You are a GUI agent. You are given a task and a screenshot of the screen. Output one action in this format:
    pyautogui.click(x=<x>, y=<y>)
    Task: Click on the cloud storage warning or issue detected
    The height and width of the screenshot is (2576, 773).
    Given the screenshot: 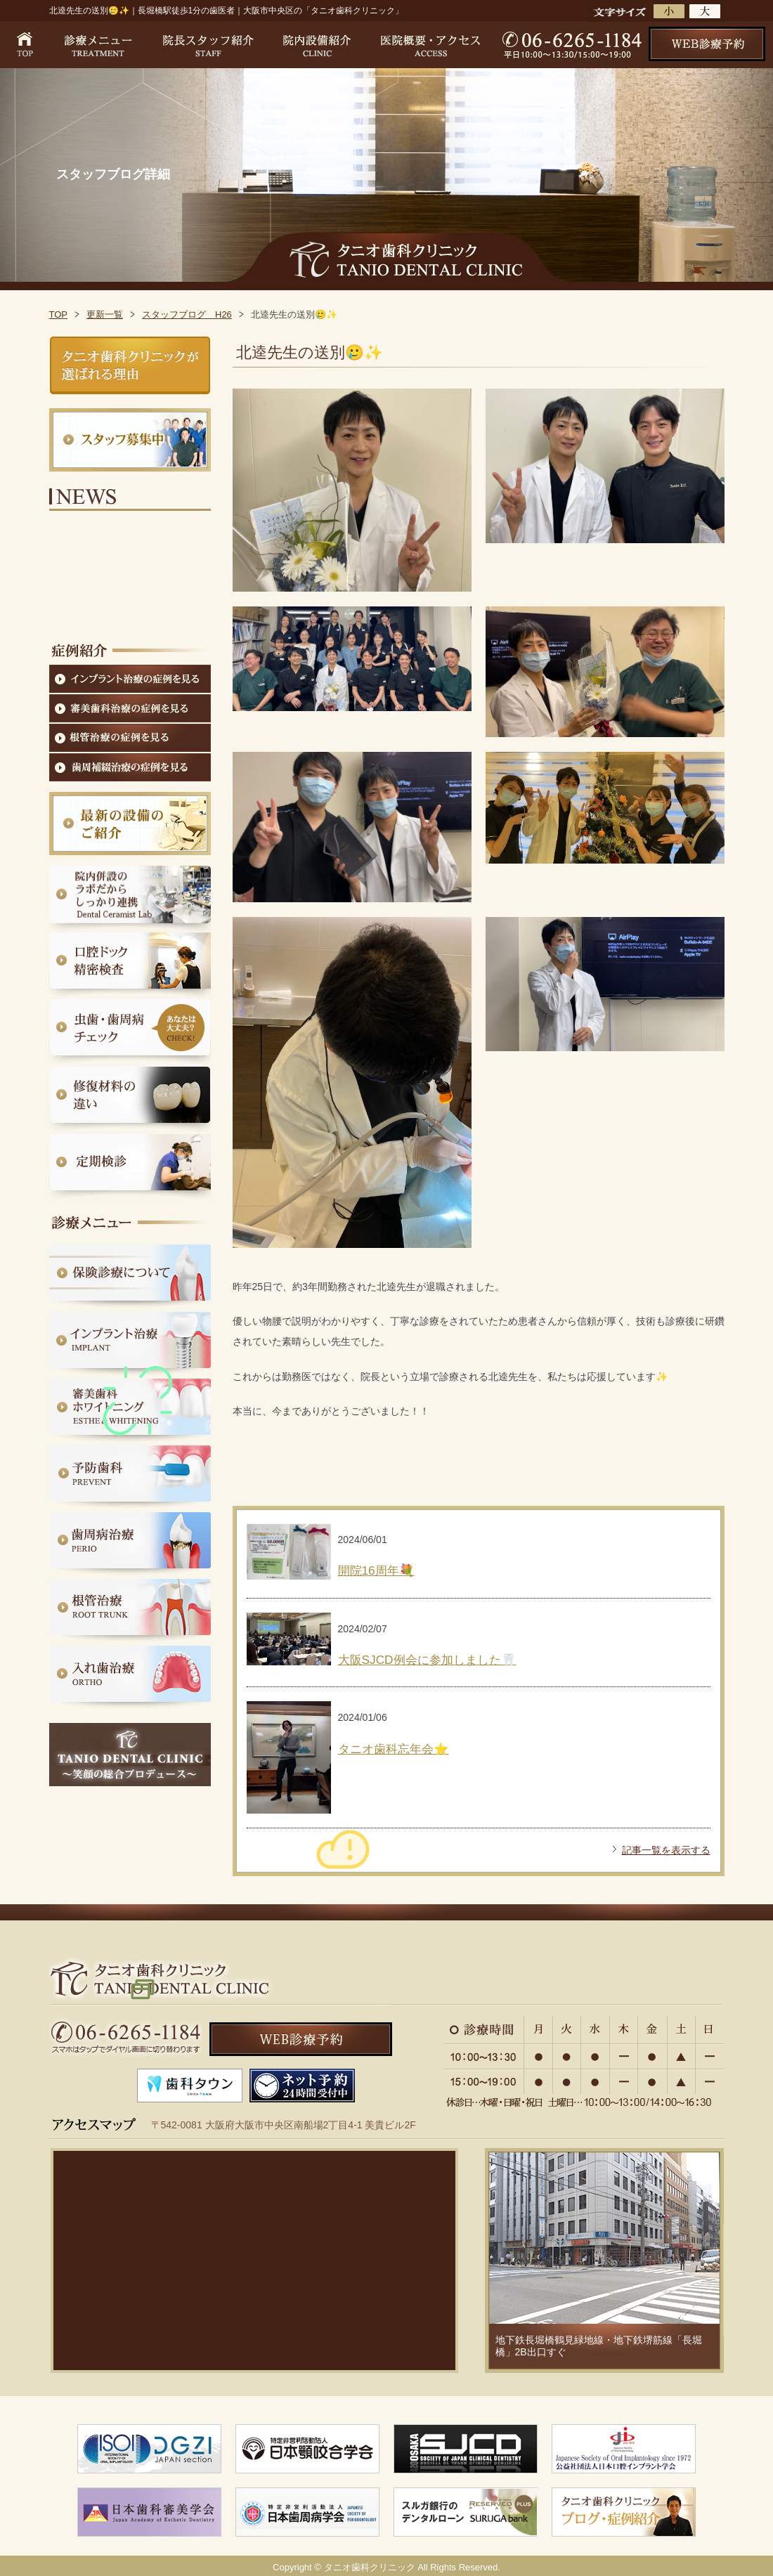 What is the action you would take?
    pyautogui.click(x=343, y=1849)
    